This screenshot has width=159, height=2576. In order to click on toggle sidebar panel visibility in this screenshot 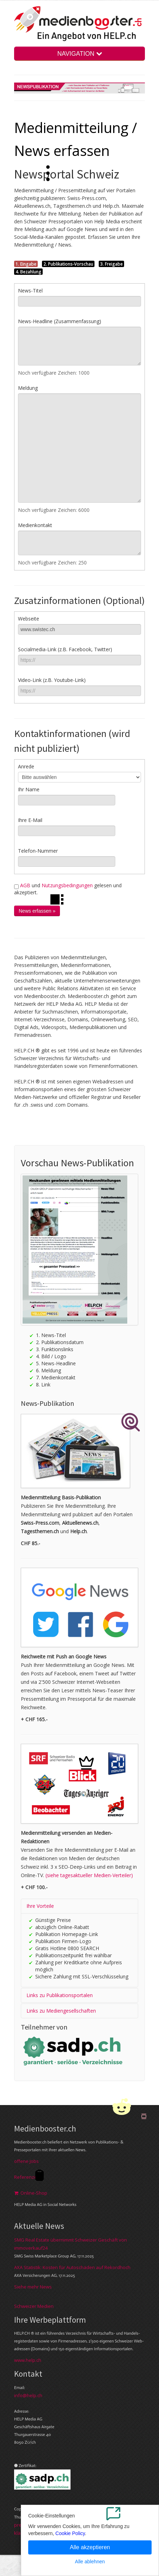, I will do `click(57, 899)`.